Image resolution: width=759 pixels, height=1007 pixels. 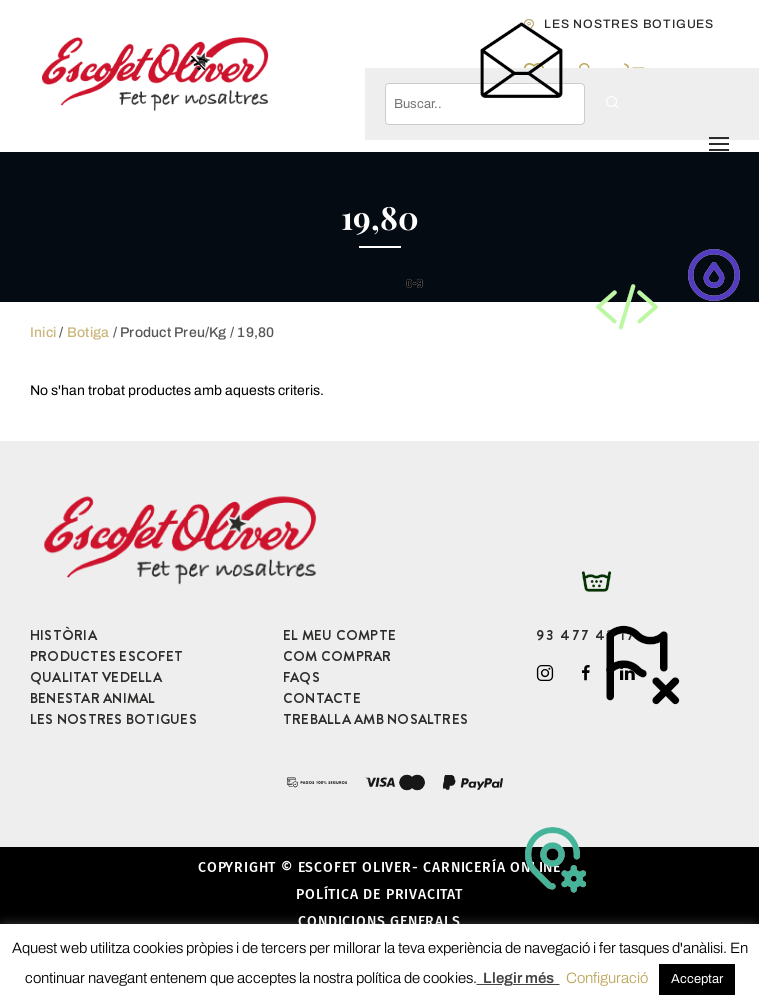 What do you see at coordinates (414, 283) in the screenshot?
I see `sort items in ascending numerical order` at bounding box center [414, 283].